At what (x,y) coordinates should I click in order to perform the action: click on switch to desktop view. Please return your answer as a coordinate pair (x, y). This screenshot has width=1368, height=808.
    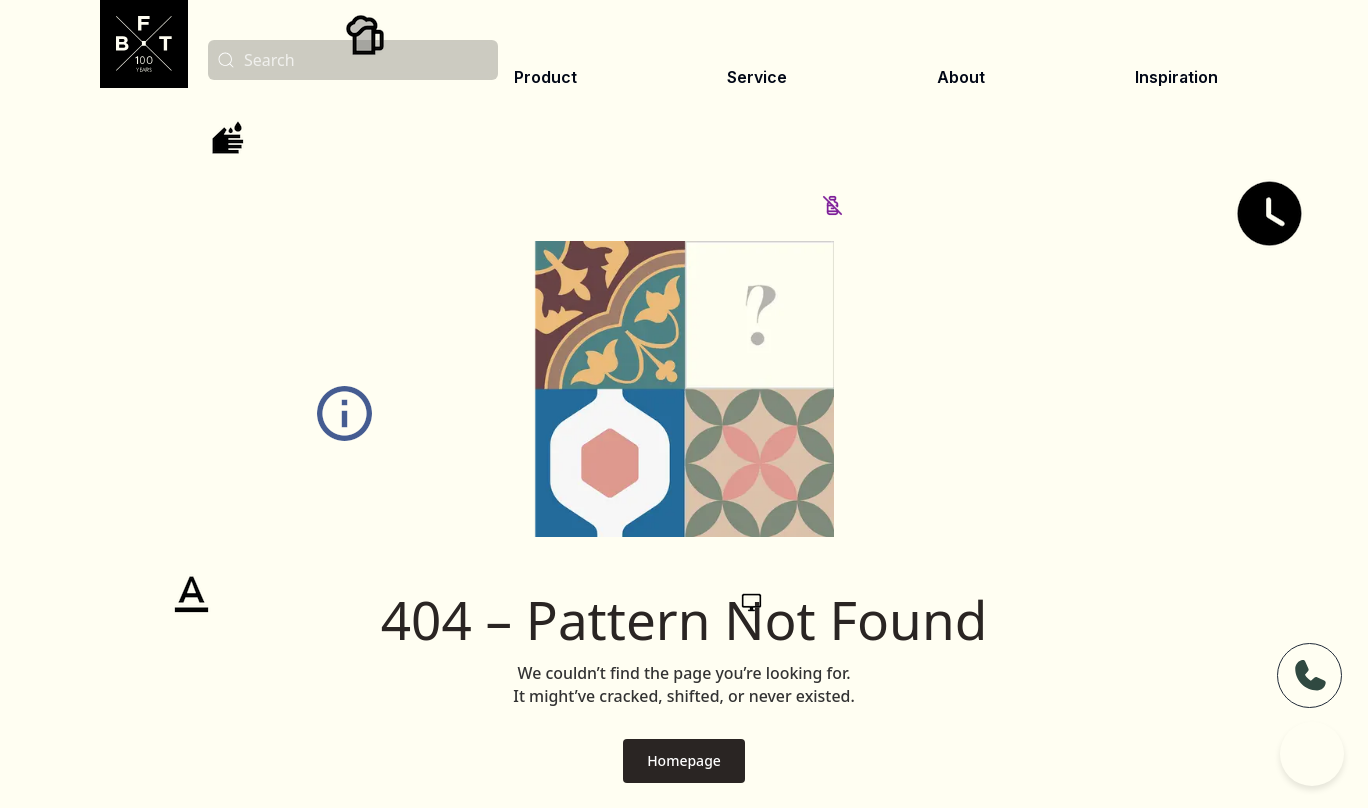
    Looking at the image, I should click on (751, 602).